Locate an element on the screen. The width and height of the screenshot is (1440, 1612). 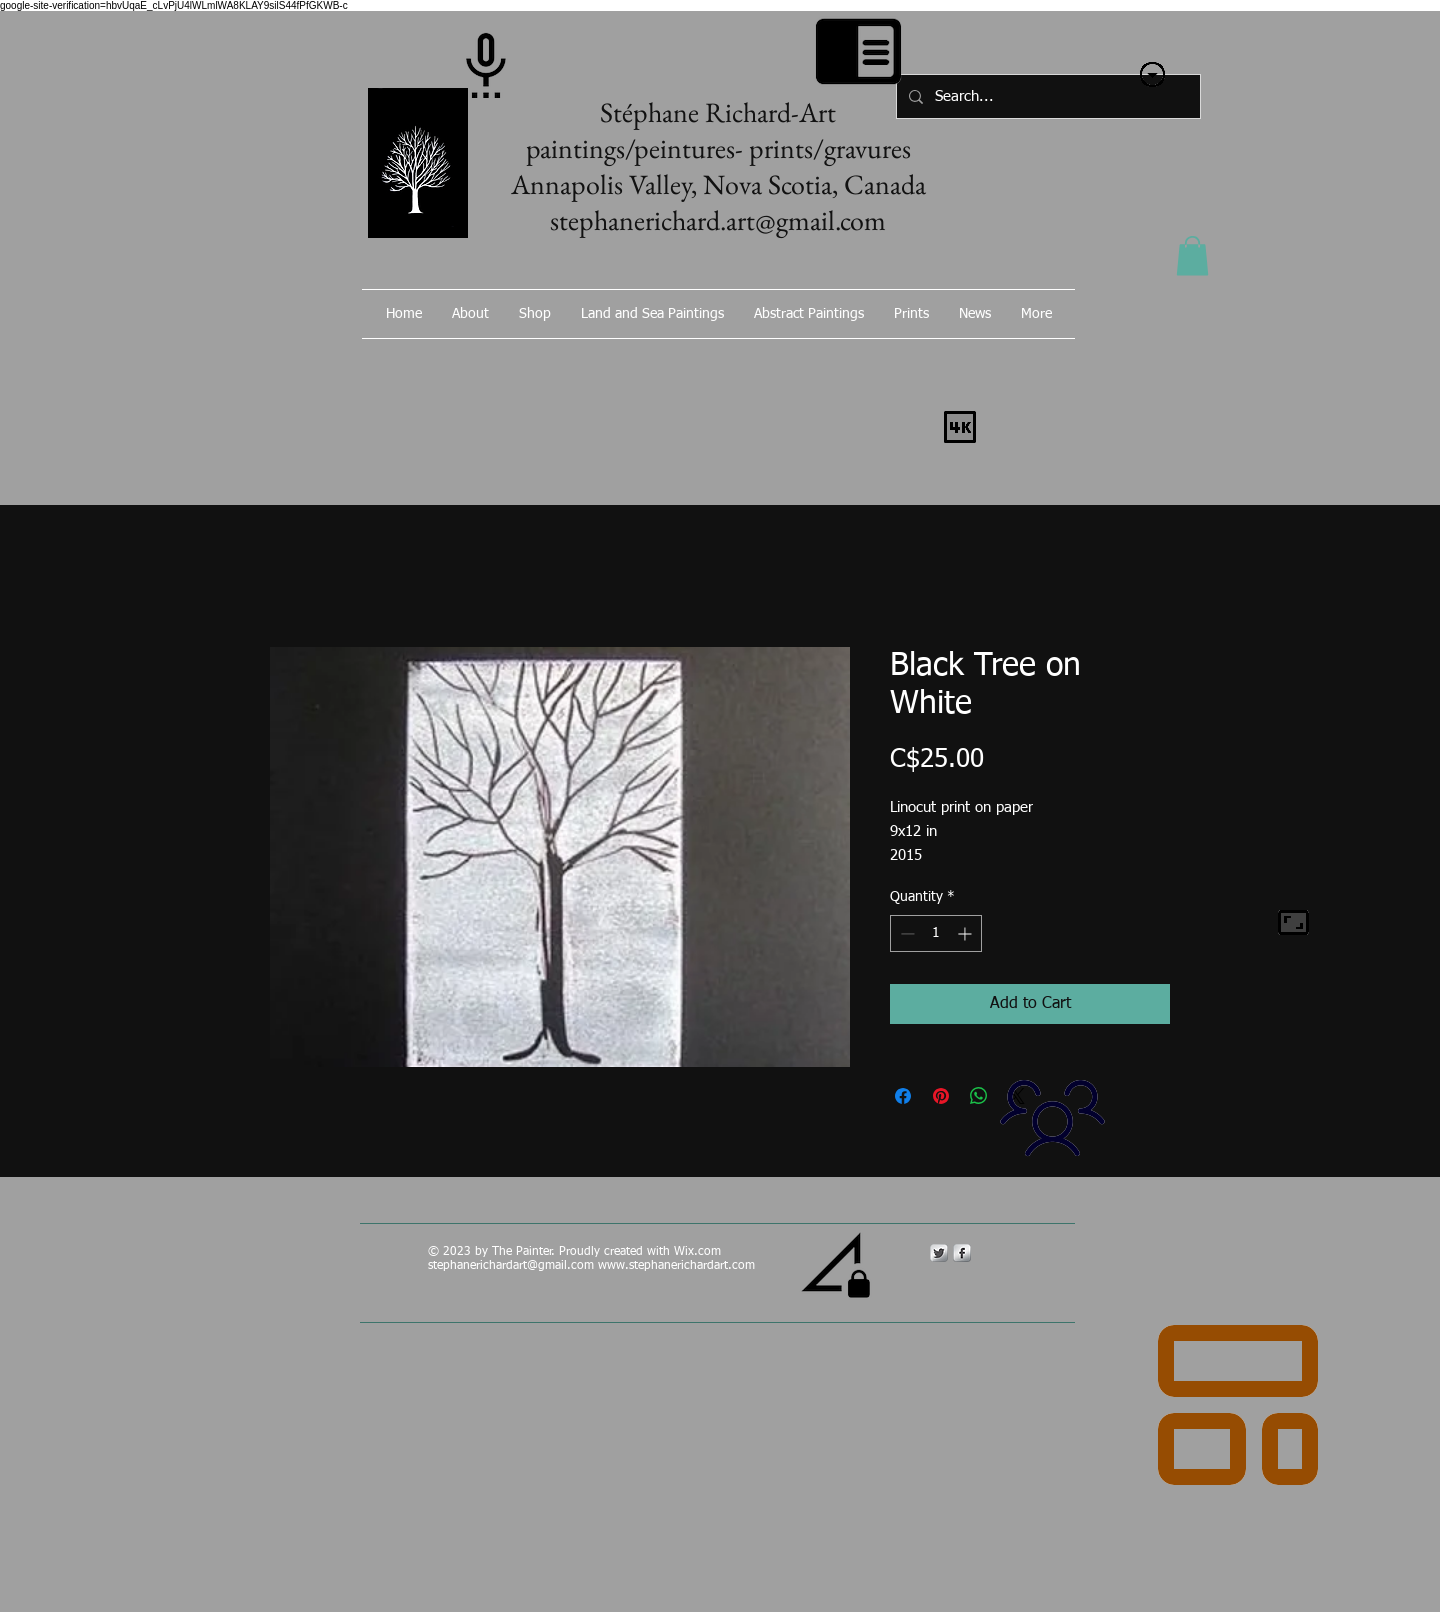
view group or team members is located at coordinates (1052, 1114).